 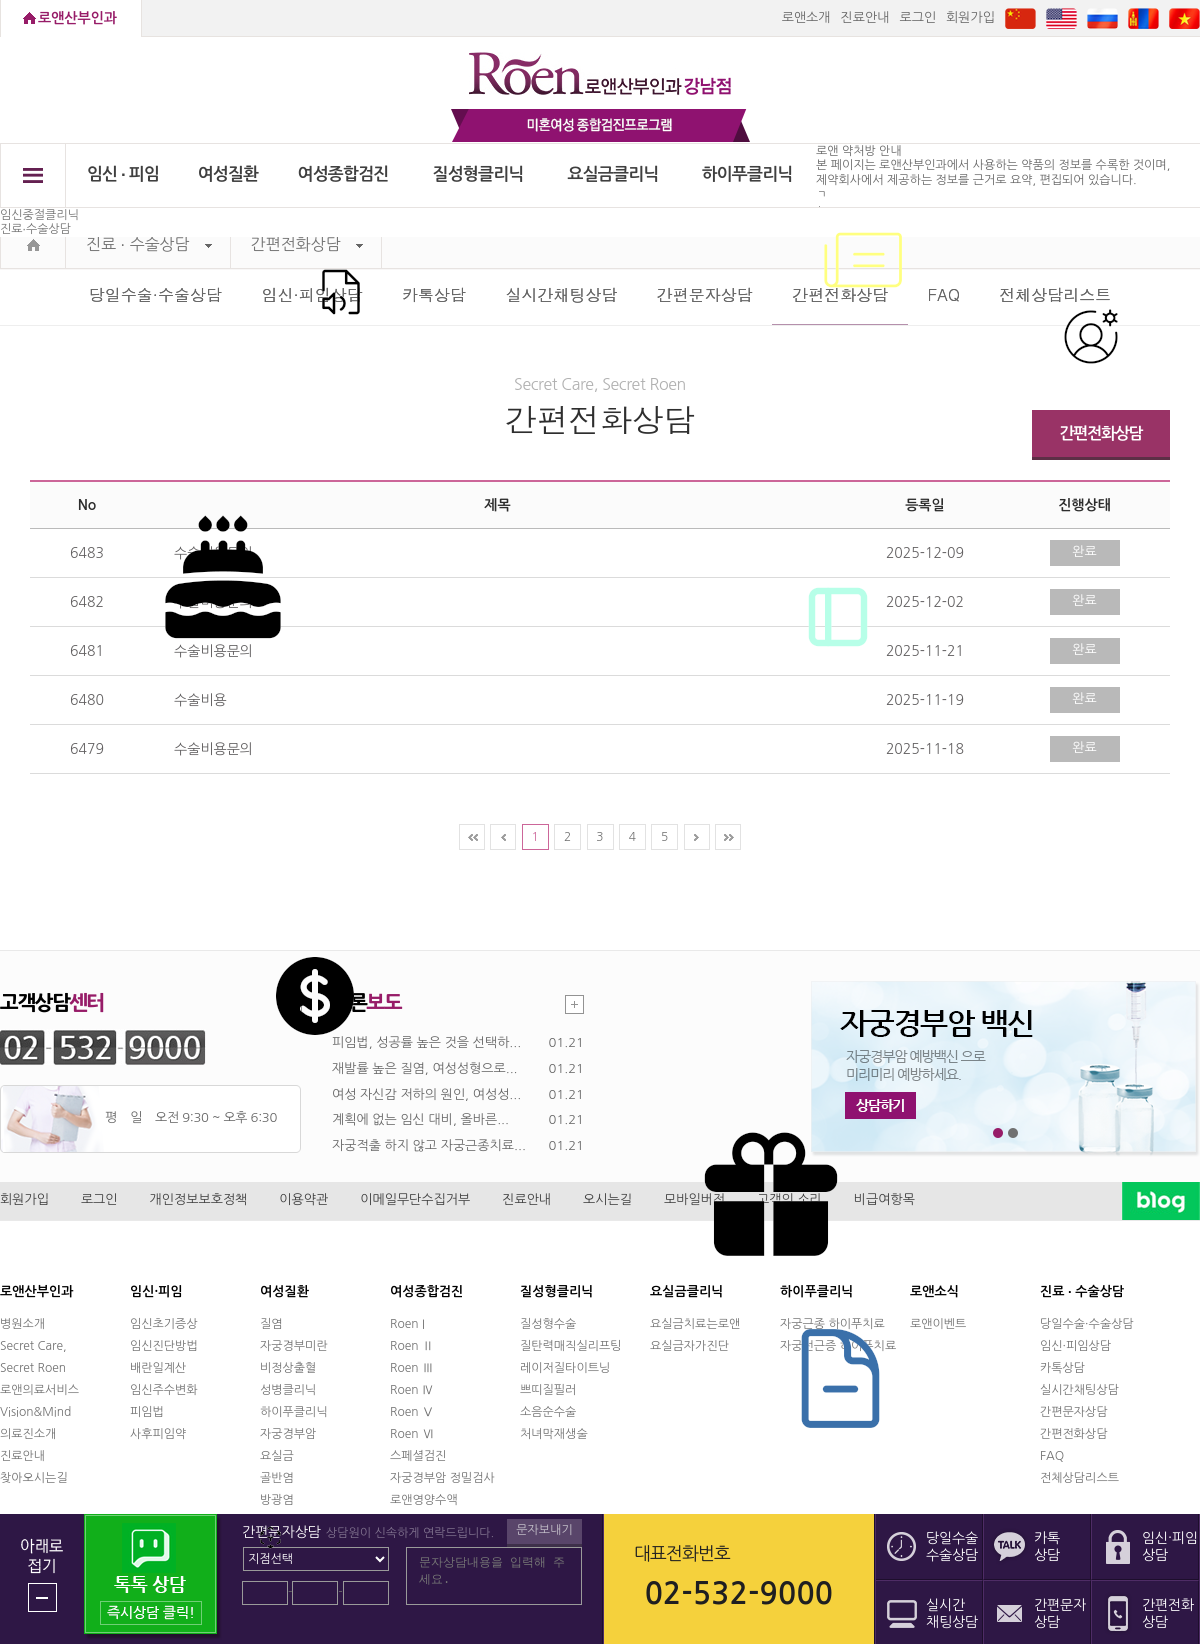 What do you see at coordinates (1091, 337) in the screenshot?
I see `access user profile settings` at bounding box center [1091, 337].